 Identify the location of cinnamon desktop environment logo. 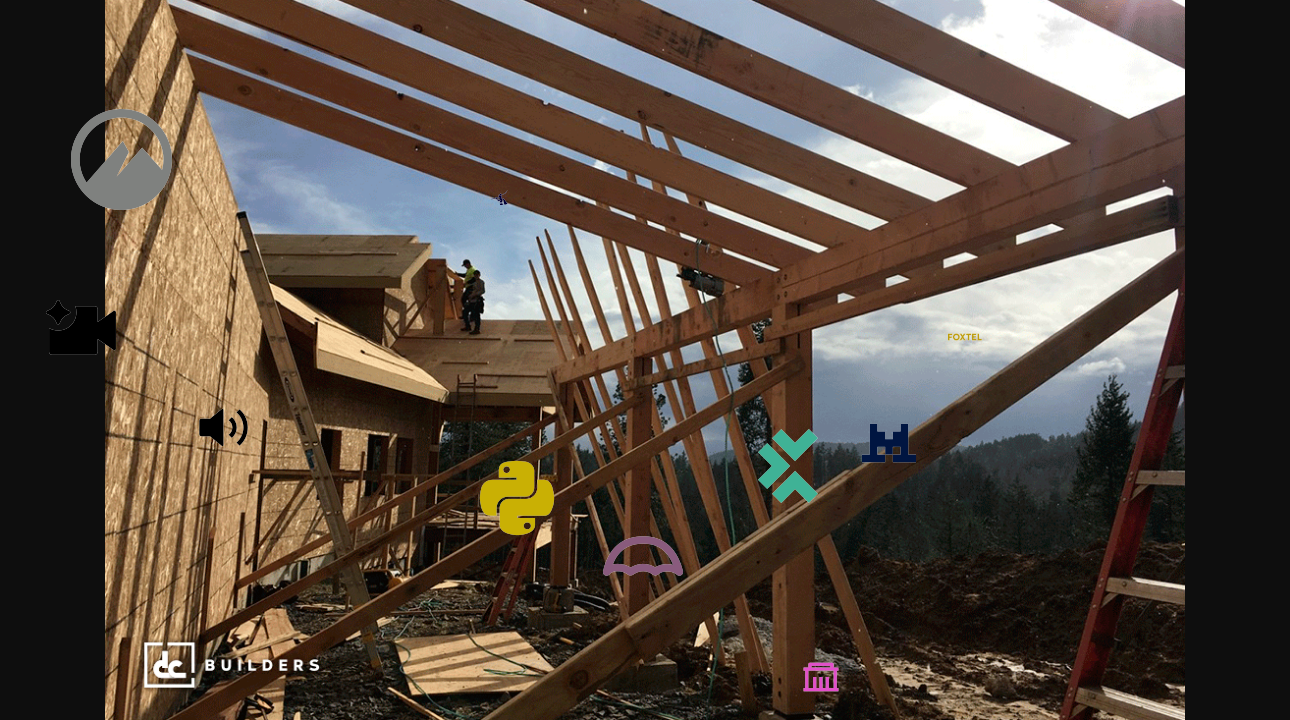
(121, 159).